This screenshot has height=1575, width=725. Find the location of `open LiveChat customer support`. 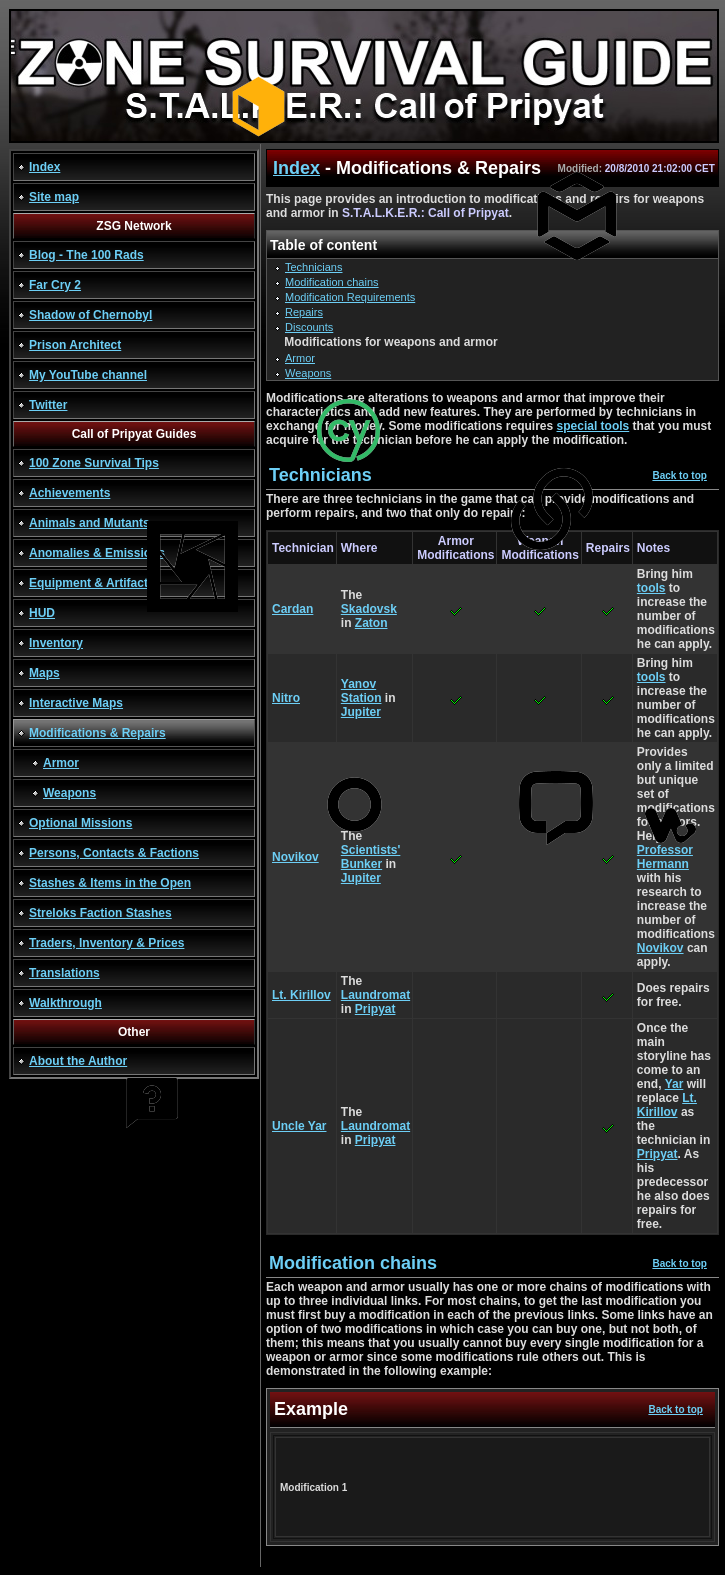

open LiveChat customer support is located at coordinates (556, 808).